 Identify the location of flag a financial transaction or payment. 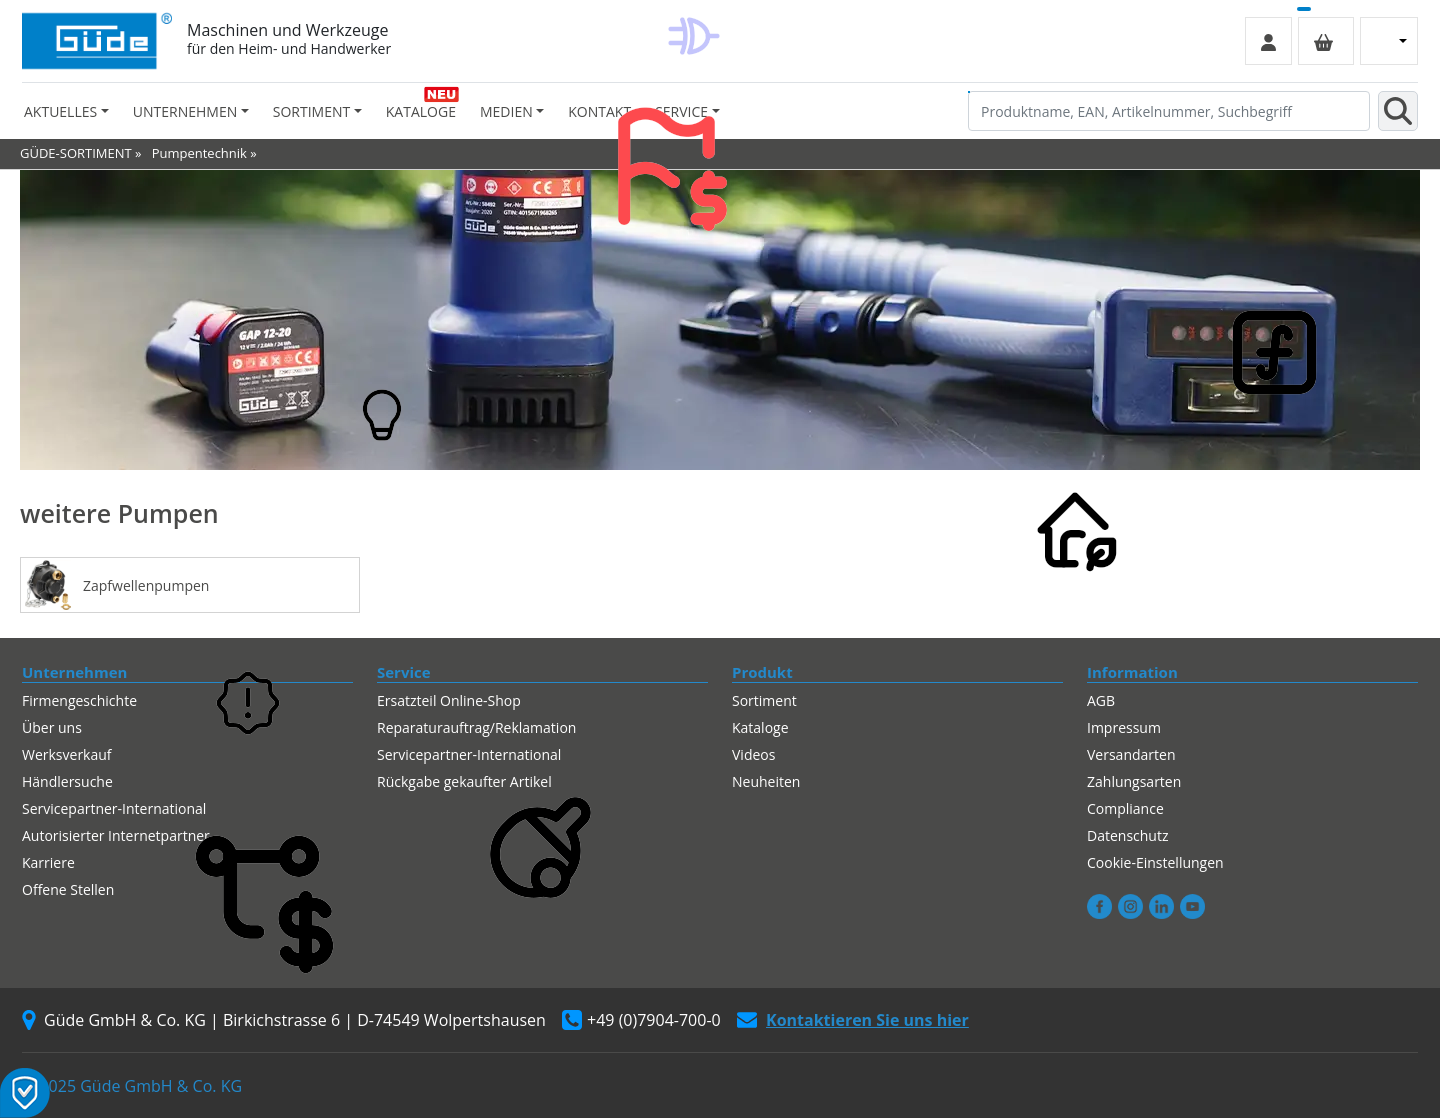
(666, 164).